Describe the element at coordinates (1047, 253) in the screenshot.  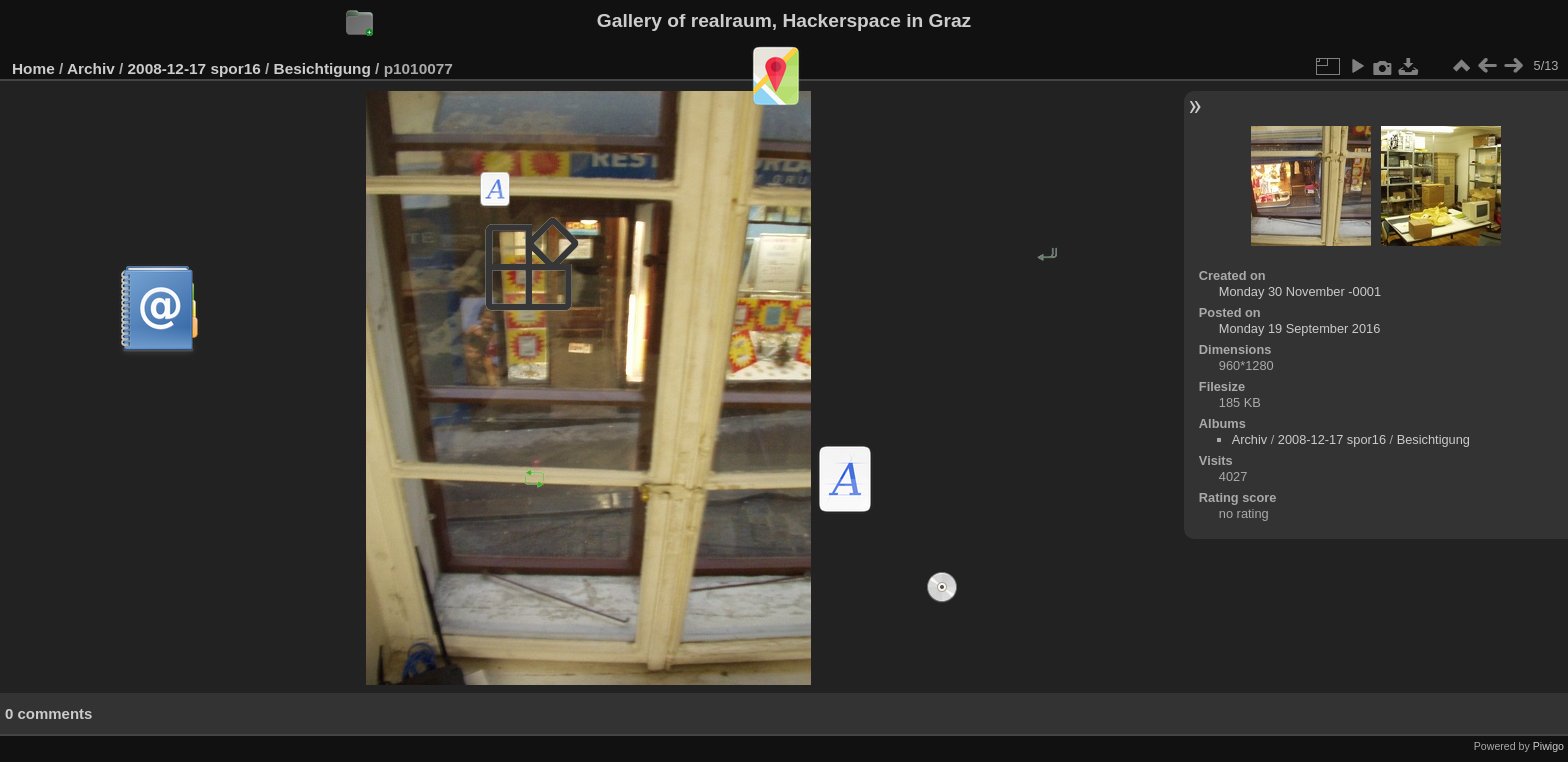
I see `reply to all recipients in an email thread` at that location.